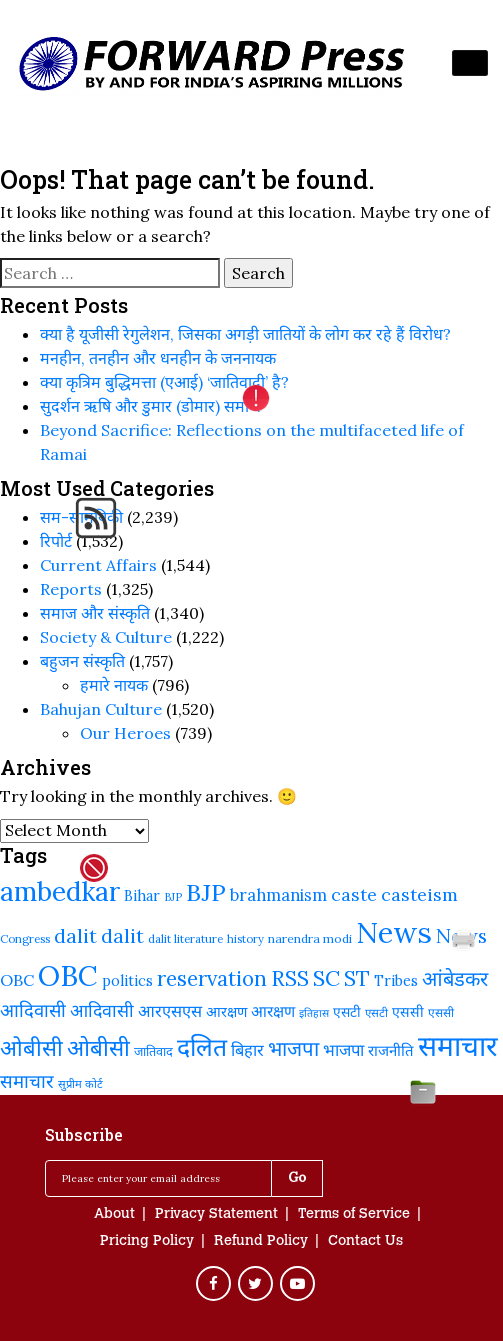 The image size is (503, 1341). I want to click on open the file manager app, so click(423, 1092).